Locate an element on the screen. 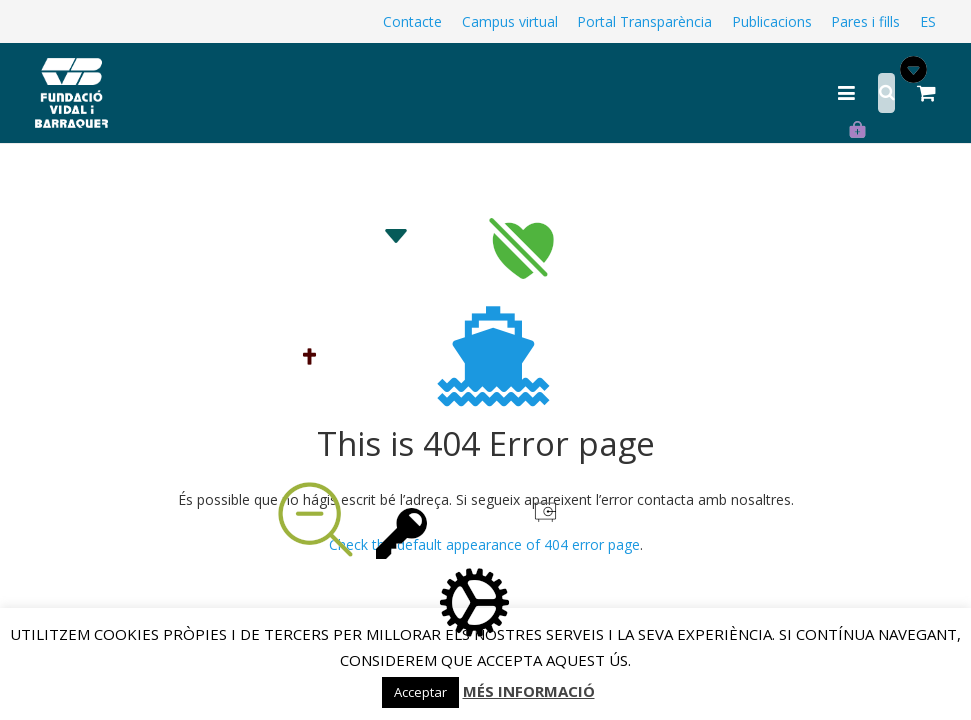  remove from favorites is located at coordinates (521, 248).